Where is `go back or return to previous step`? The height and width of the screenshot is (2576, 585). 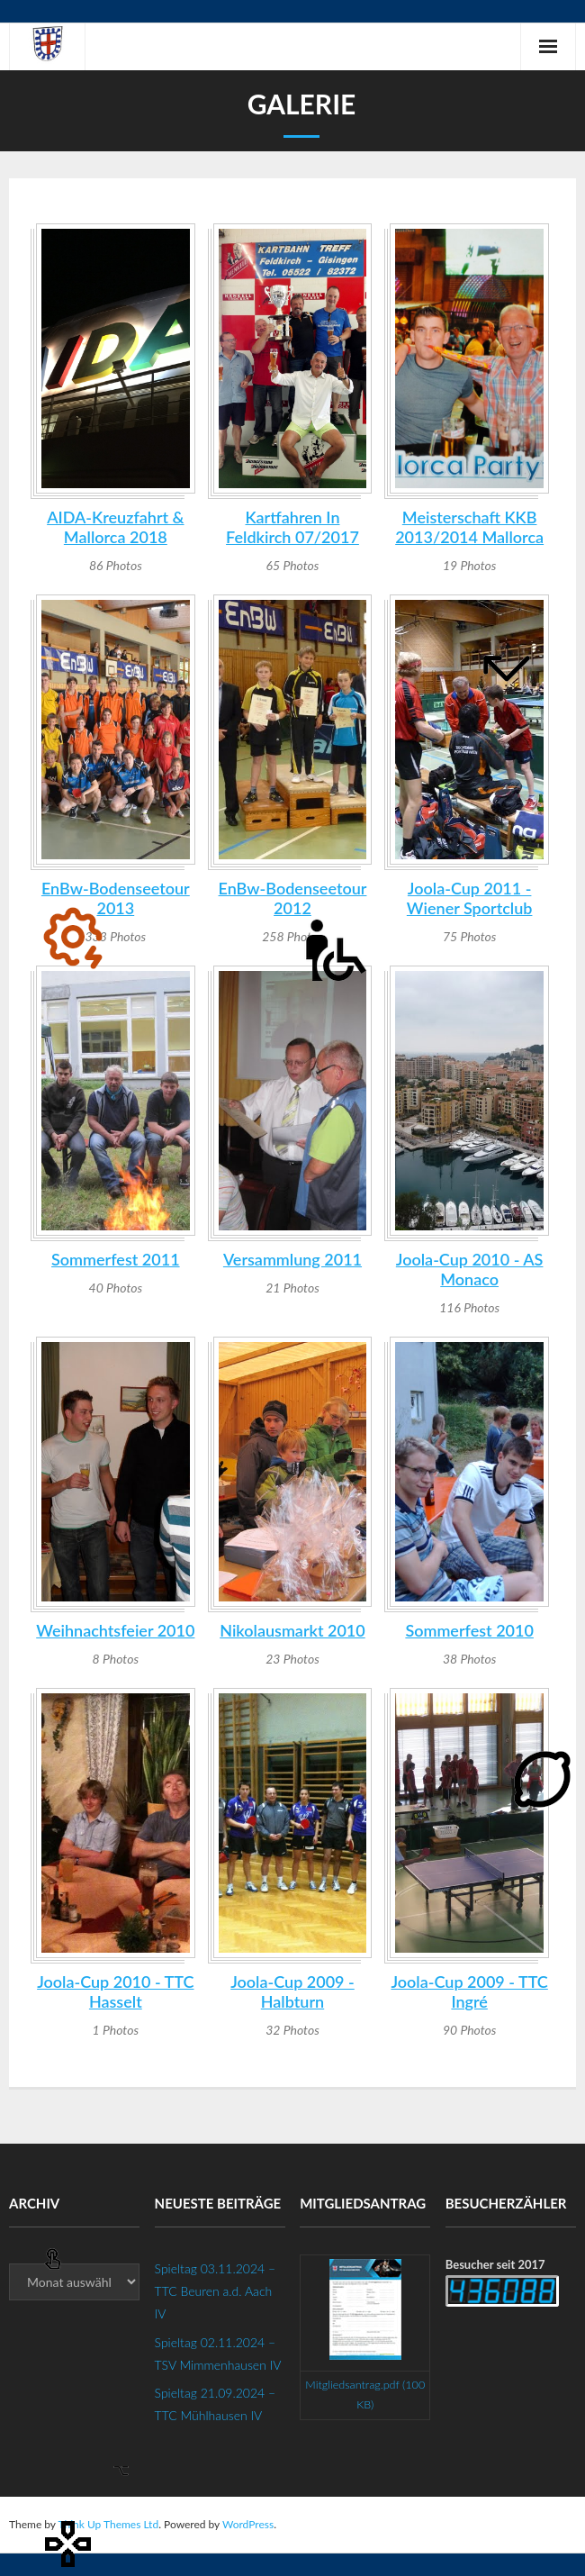 go back or return to previous step is located at coordinates (507, 667).